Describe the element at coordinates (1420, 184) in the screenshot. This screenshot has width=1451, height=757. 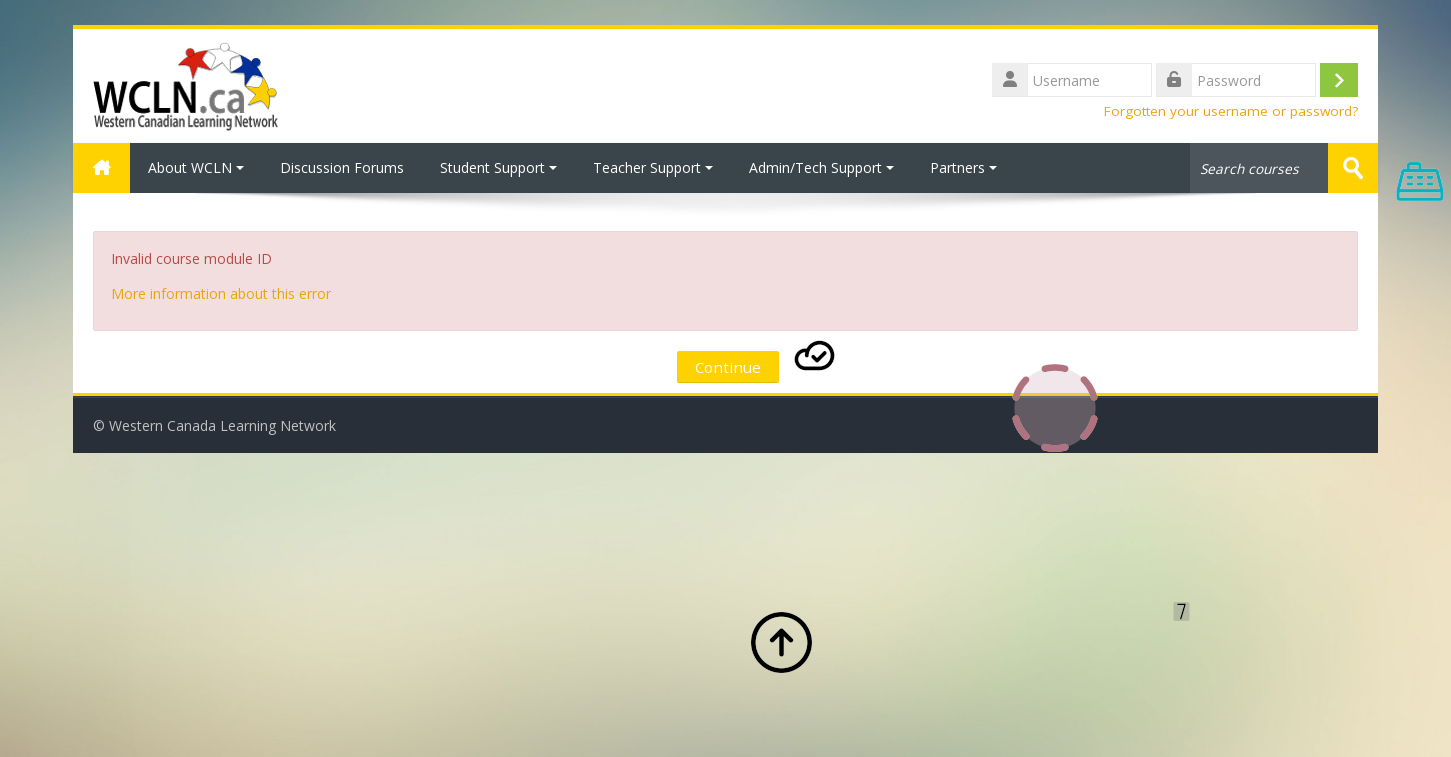
I see `access point of sale system` at that location.